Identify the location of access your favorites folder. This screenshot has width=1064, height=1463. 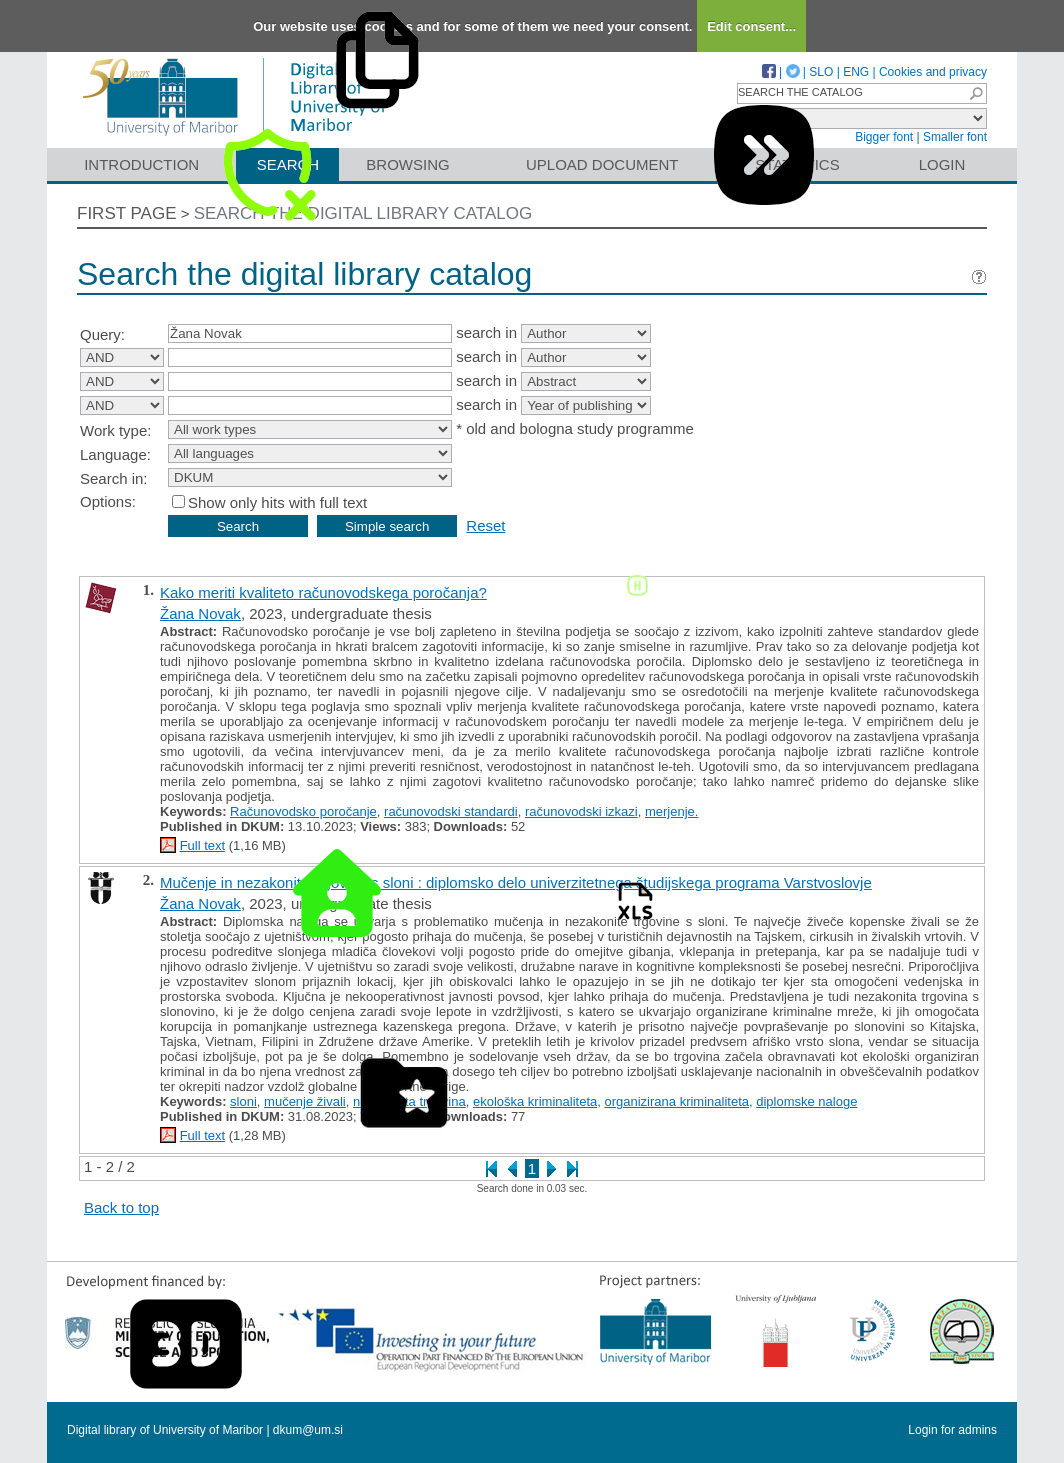
(404, 1093).